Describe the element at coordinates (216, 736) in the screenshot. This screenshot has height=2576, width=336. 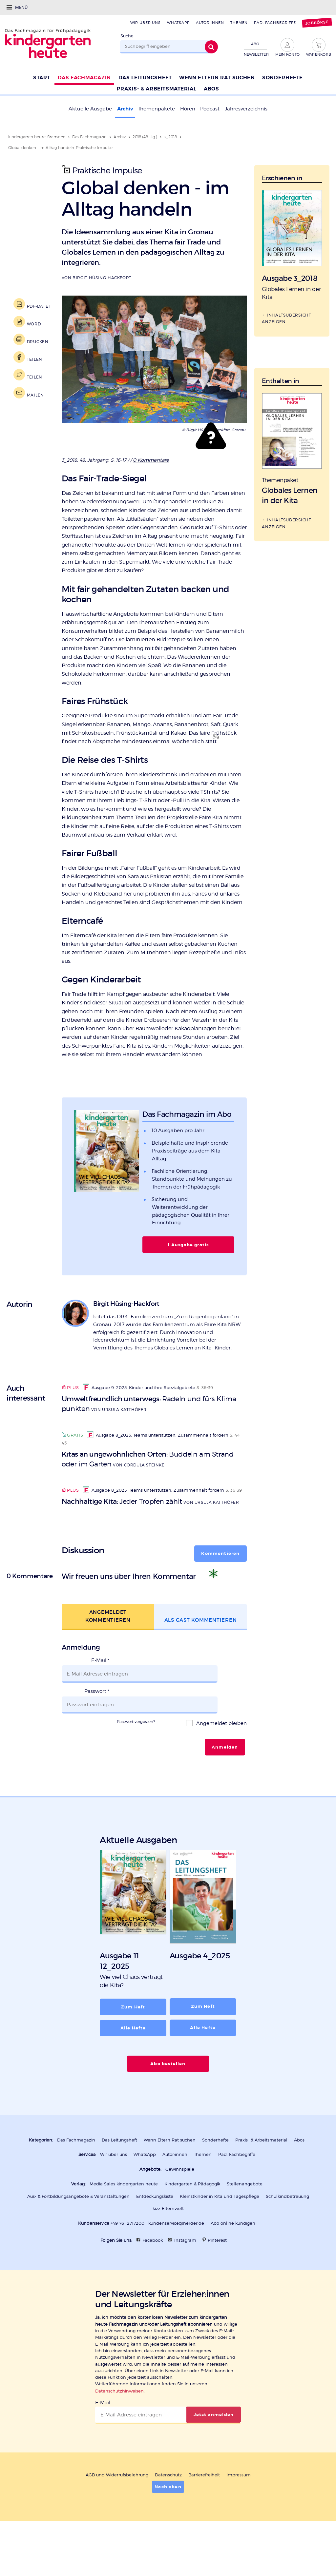
I see `access farming or agricultural features` at that location.